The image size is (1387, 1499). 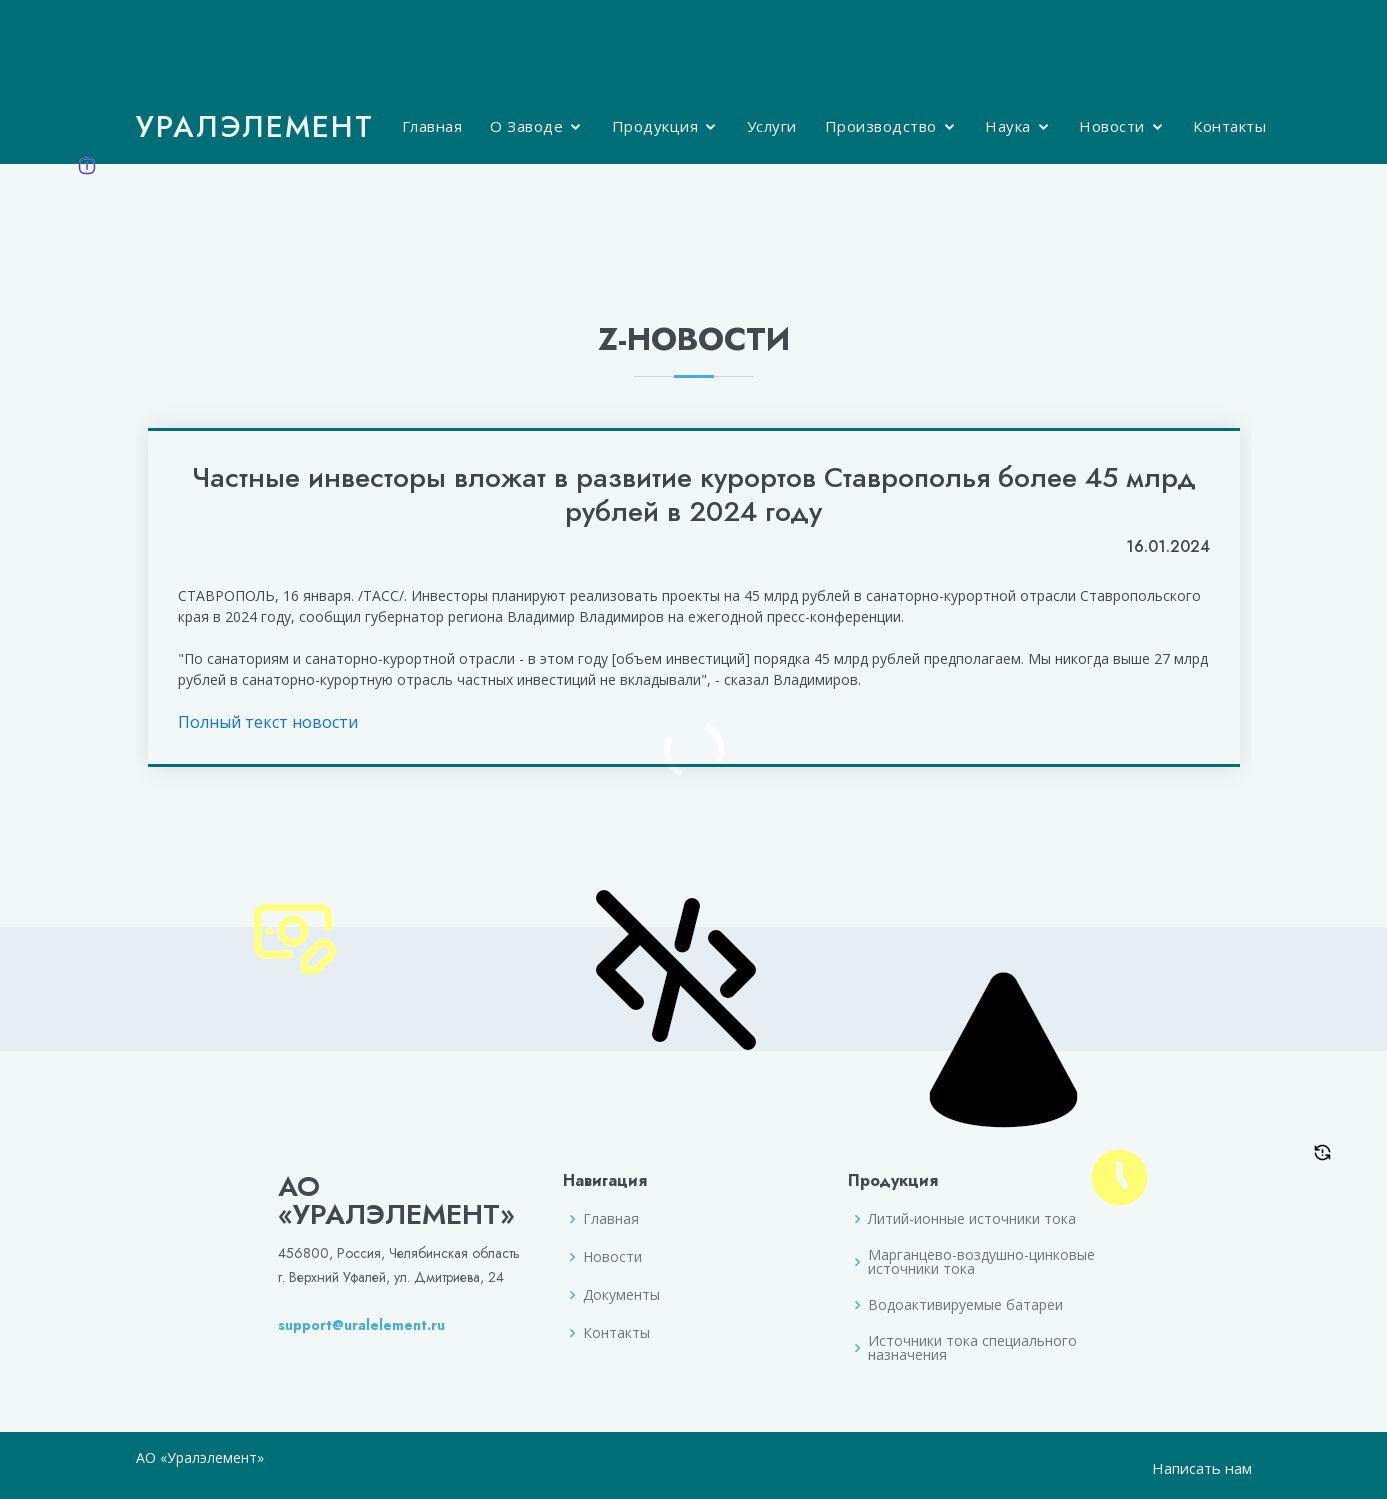 What do you see at coordinates (87, 166) in the screenshot?
I see `view more information or details` at bounding box center [87, 166].